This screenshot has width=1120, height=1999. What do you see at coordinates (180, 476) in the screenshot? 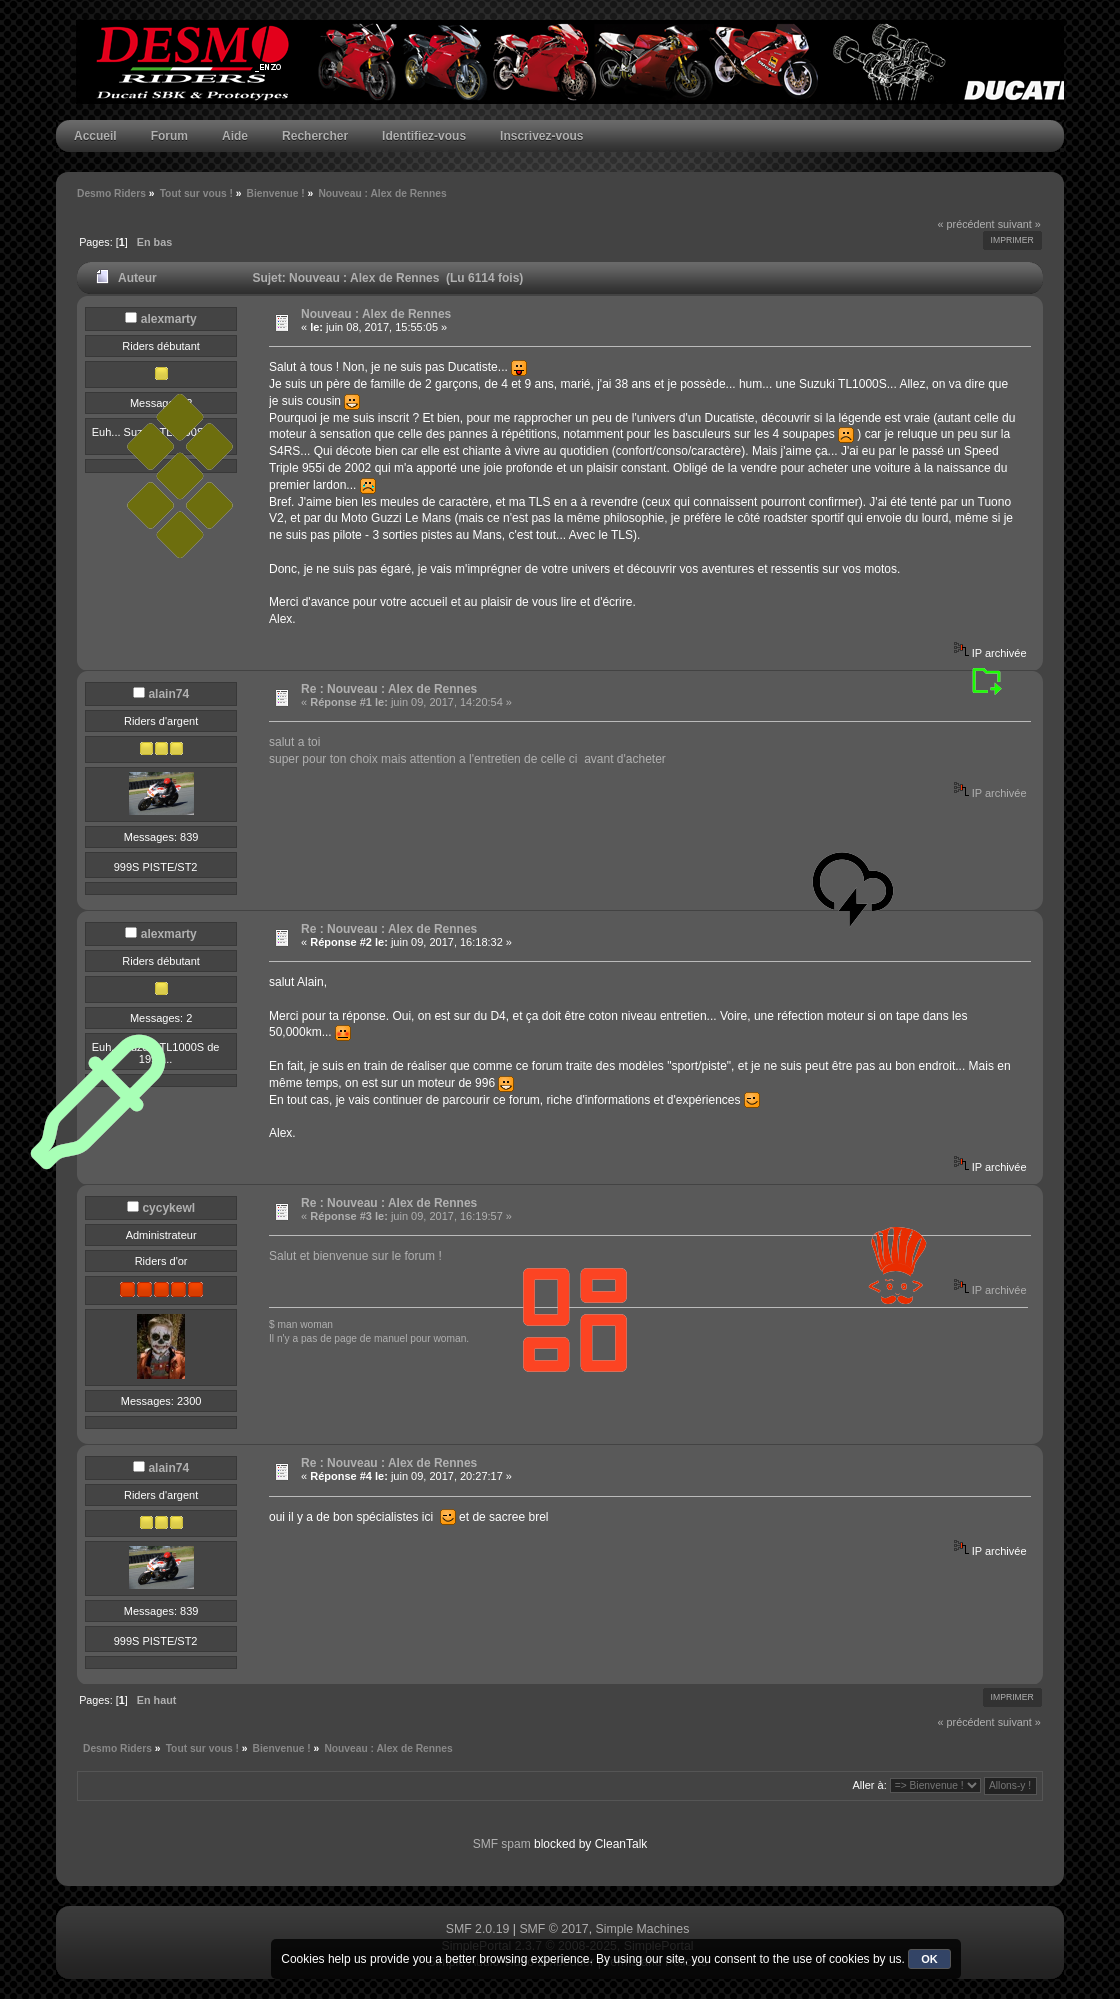
I see `open the Setapp app subscription service` at bounding box center [180, 476].